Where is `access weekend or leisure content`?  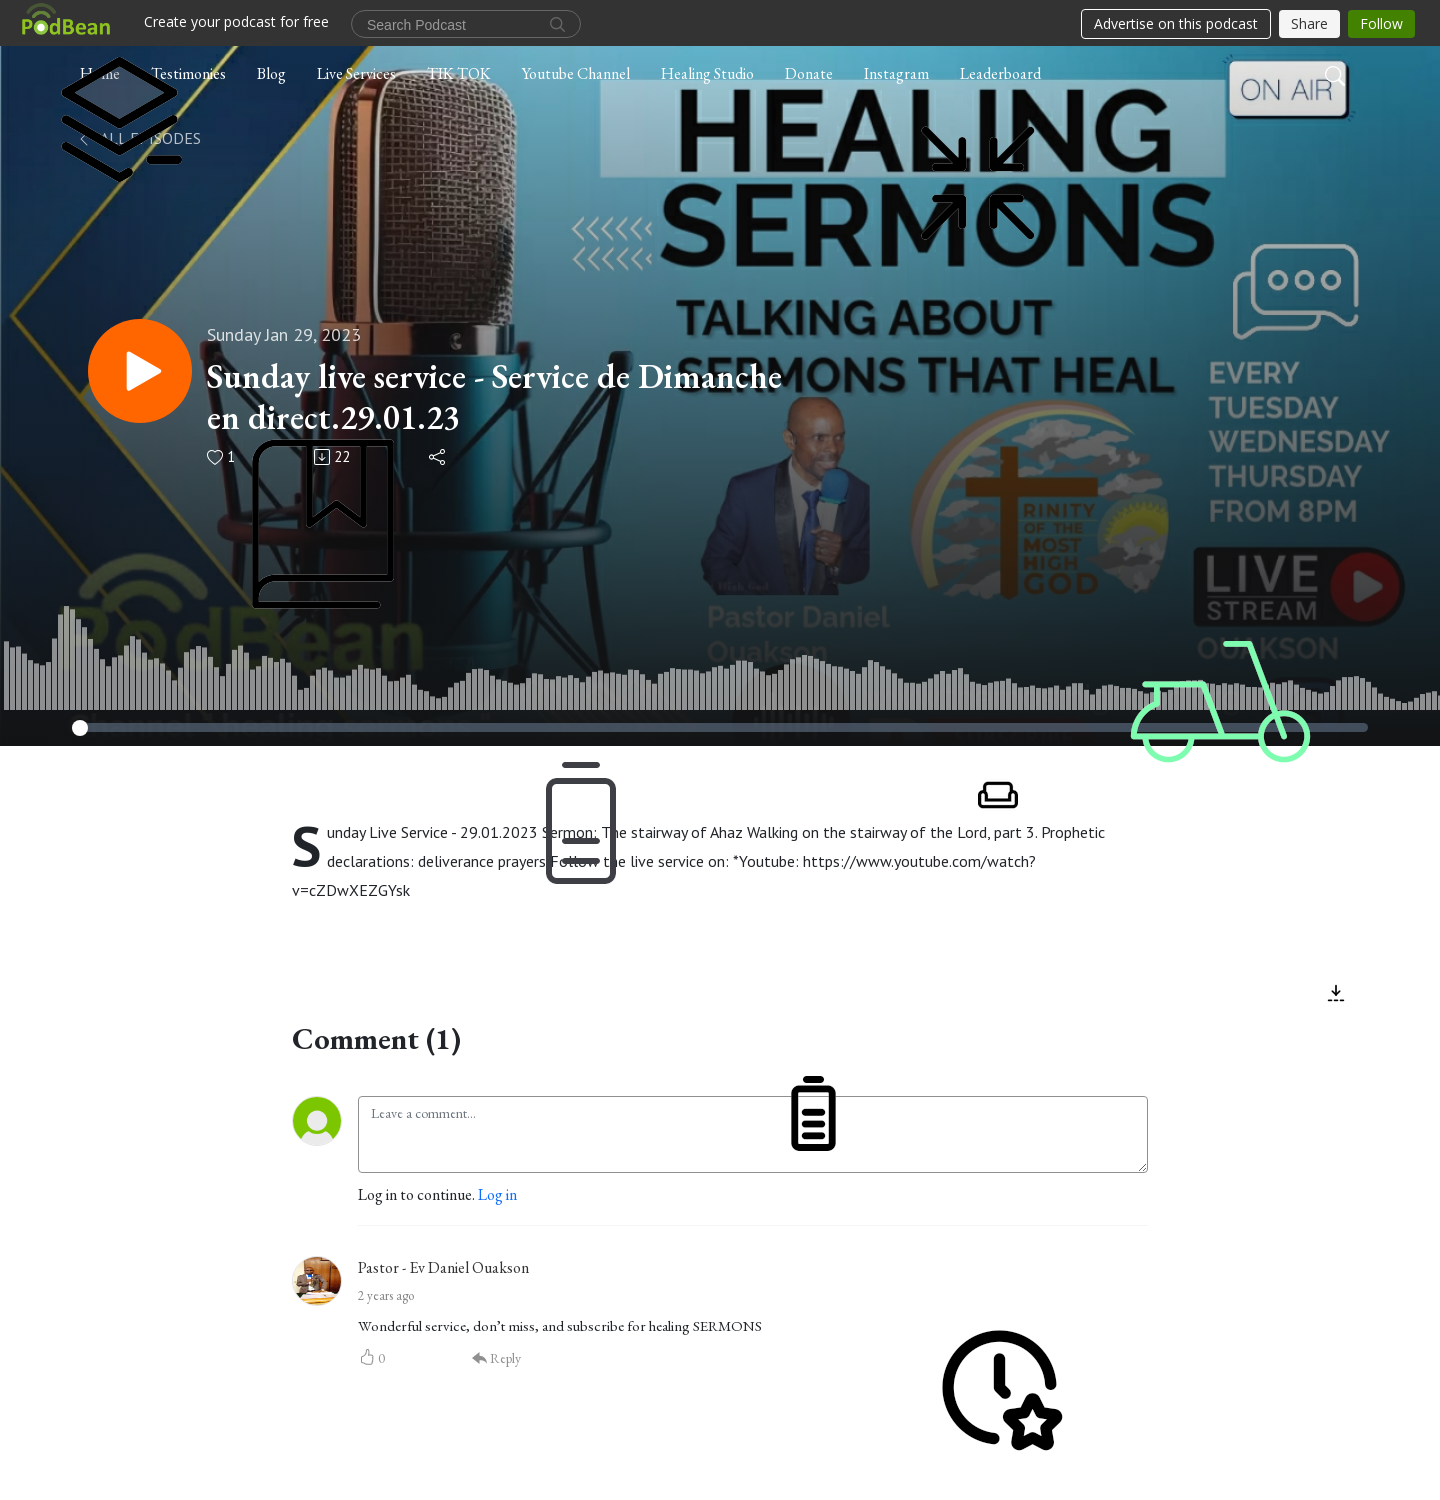 access weekend or leisure content is located at coordinates (998, 795).